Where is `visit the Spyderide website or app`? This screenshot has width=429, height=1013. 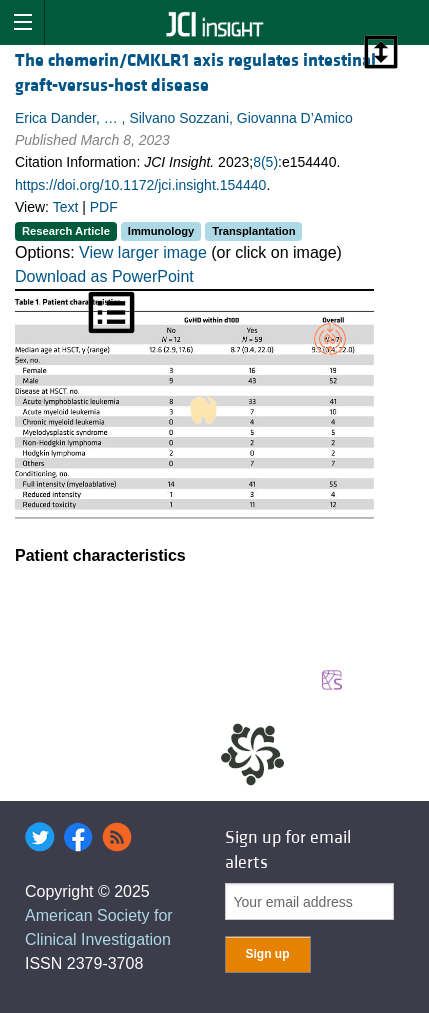 visit the Spyderide website or app is located at coordinates (332, 680).